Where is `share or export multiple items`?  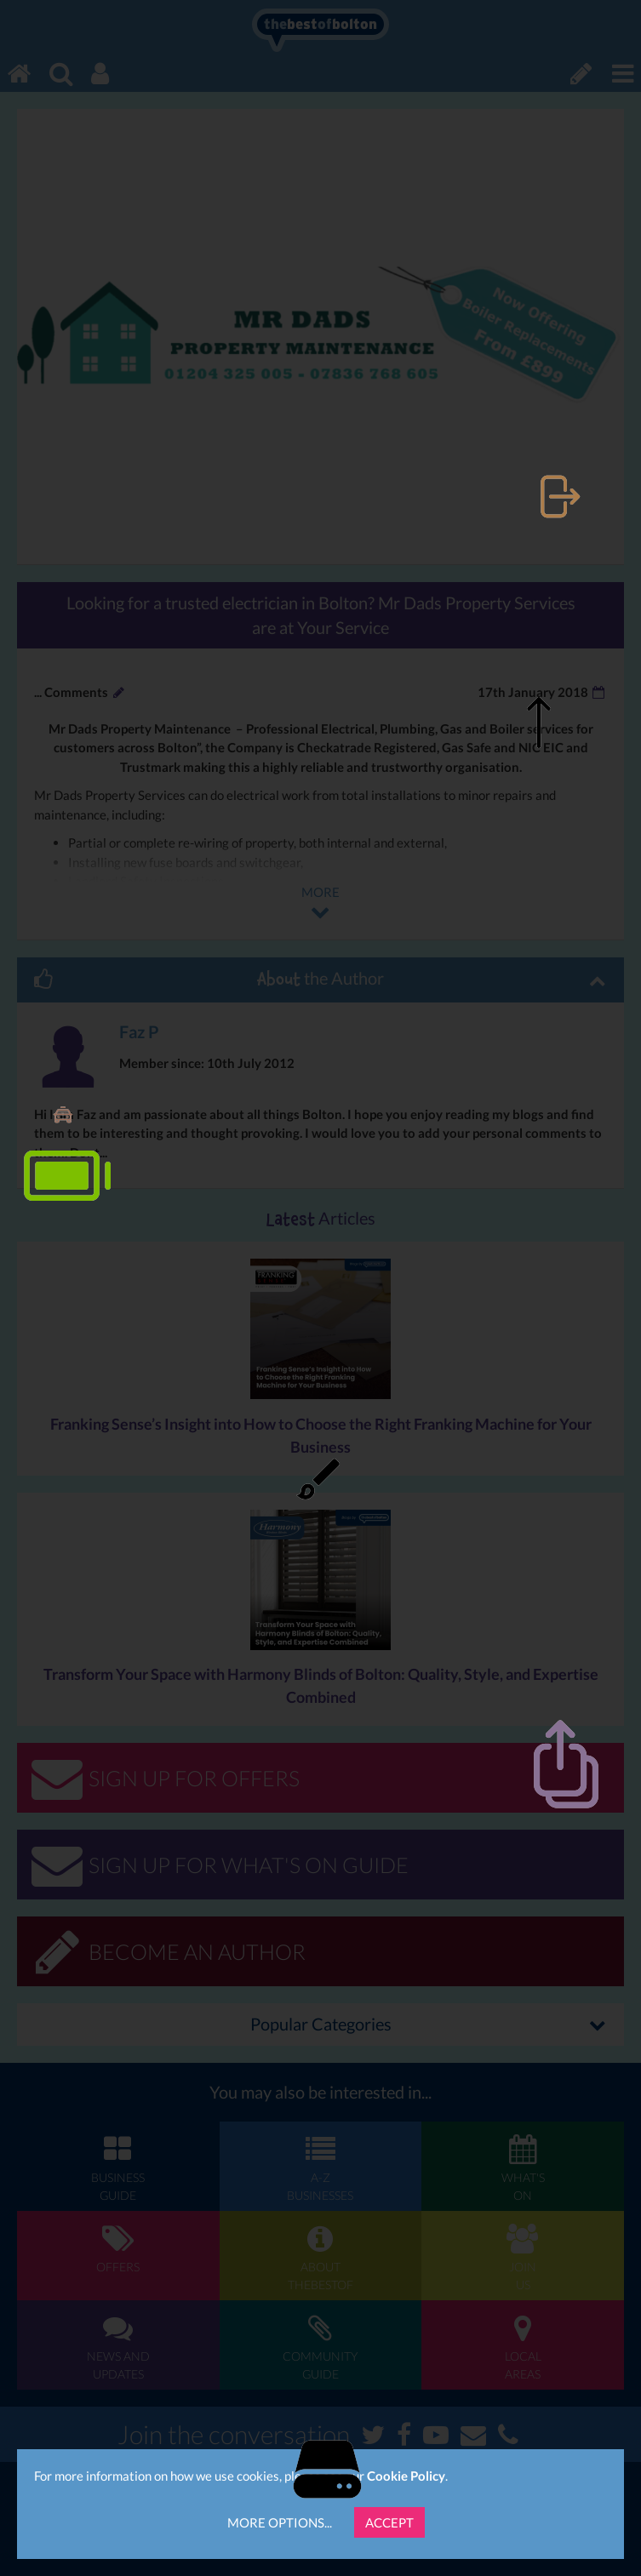 share or export multiple items is located at coordinates (566, 1764).